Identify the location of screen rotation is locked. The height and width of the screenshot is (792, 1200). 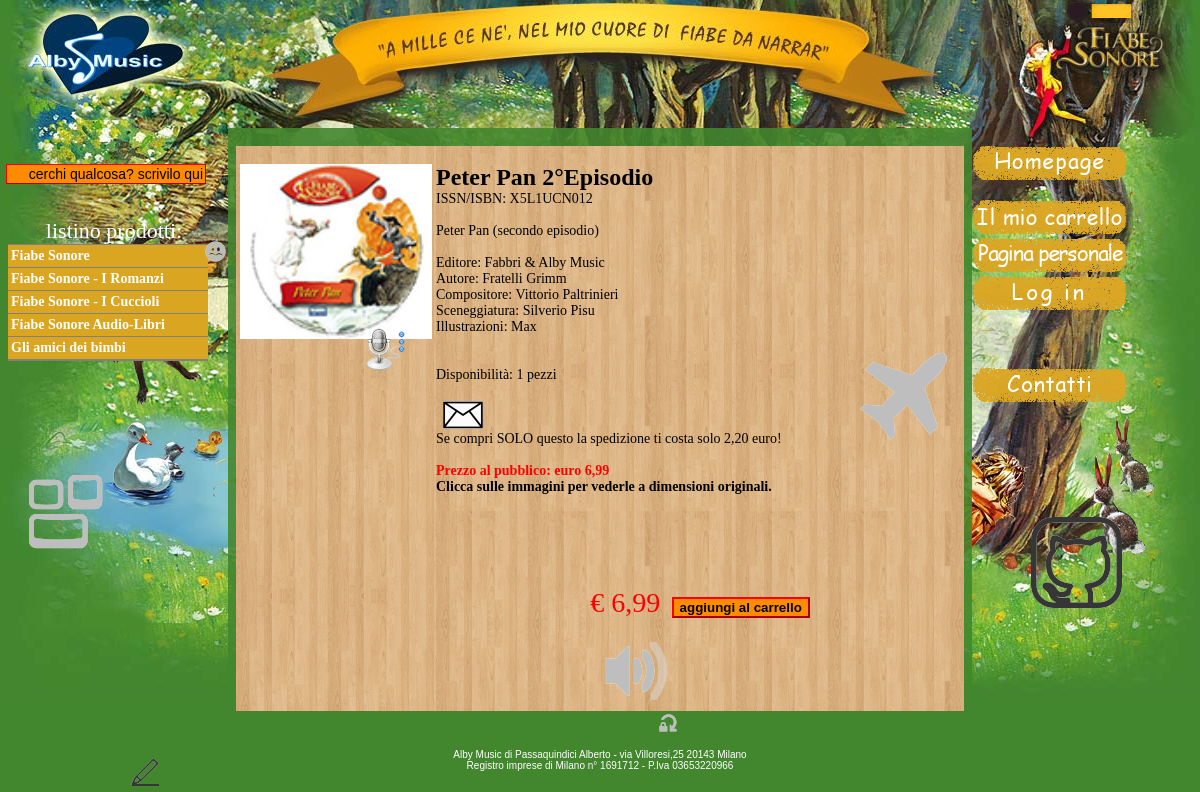
(668, 723).